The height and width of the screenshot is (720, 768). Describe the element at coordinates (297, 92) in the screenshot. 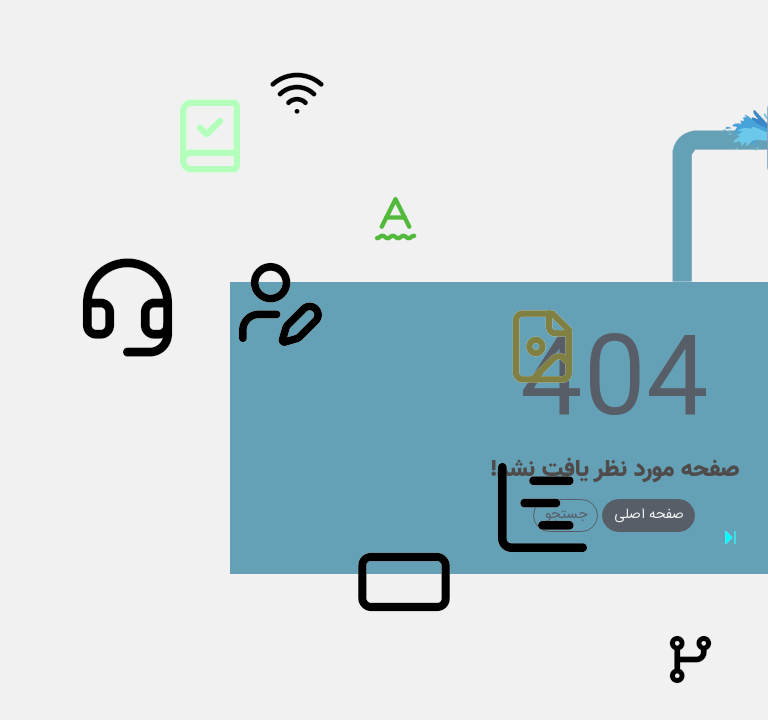

I see `indicates active wireless network connection` at that location.